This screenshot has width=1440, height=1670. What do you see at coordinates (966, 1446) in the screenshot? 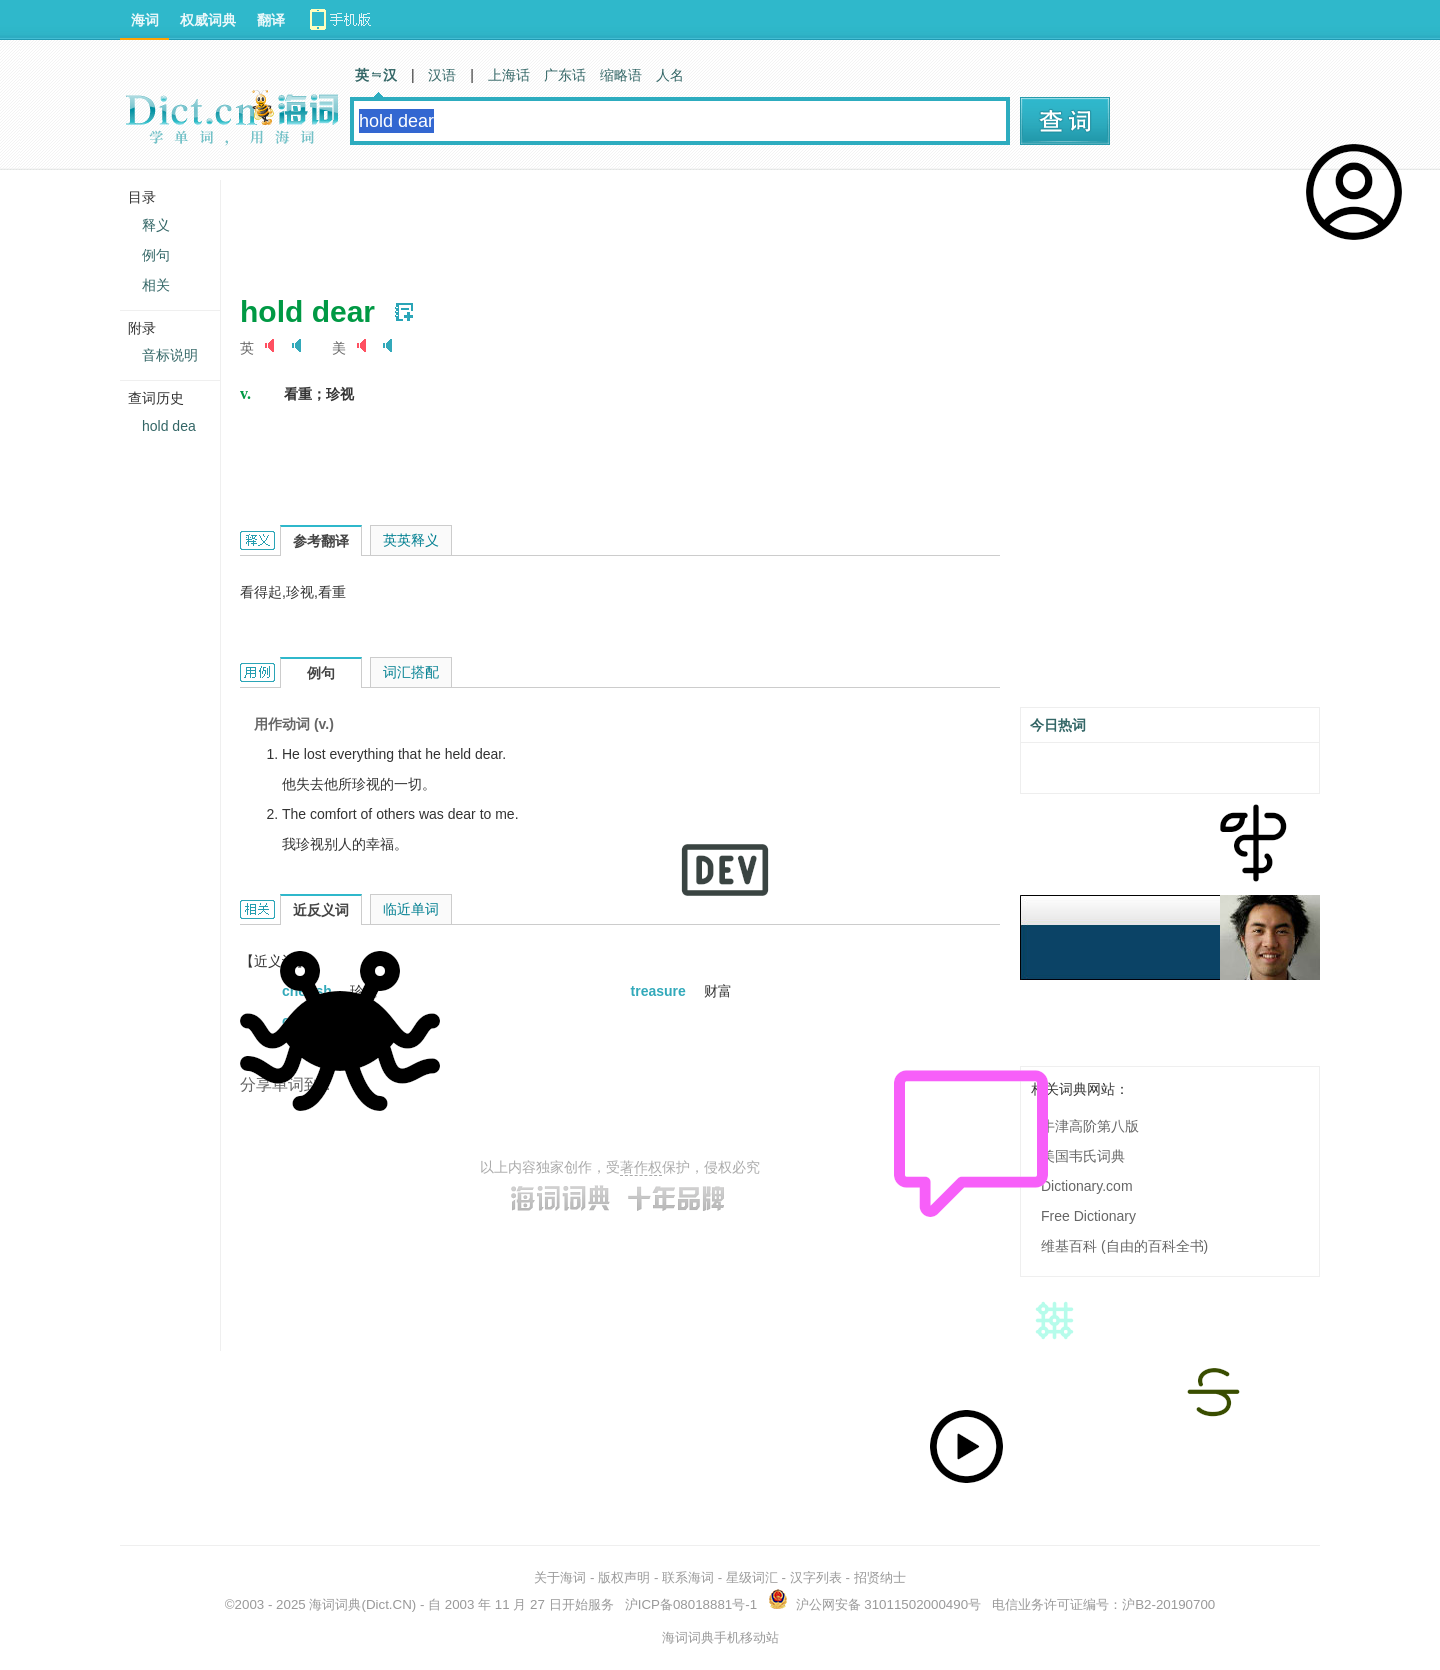
I see `play media or video content` at bounding box center [966, 1446].